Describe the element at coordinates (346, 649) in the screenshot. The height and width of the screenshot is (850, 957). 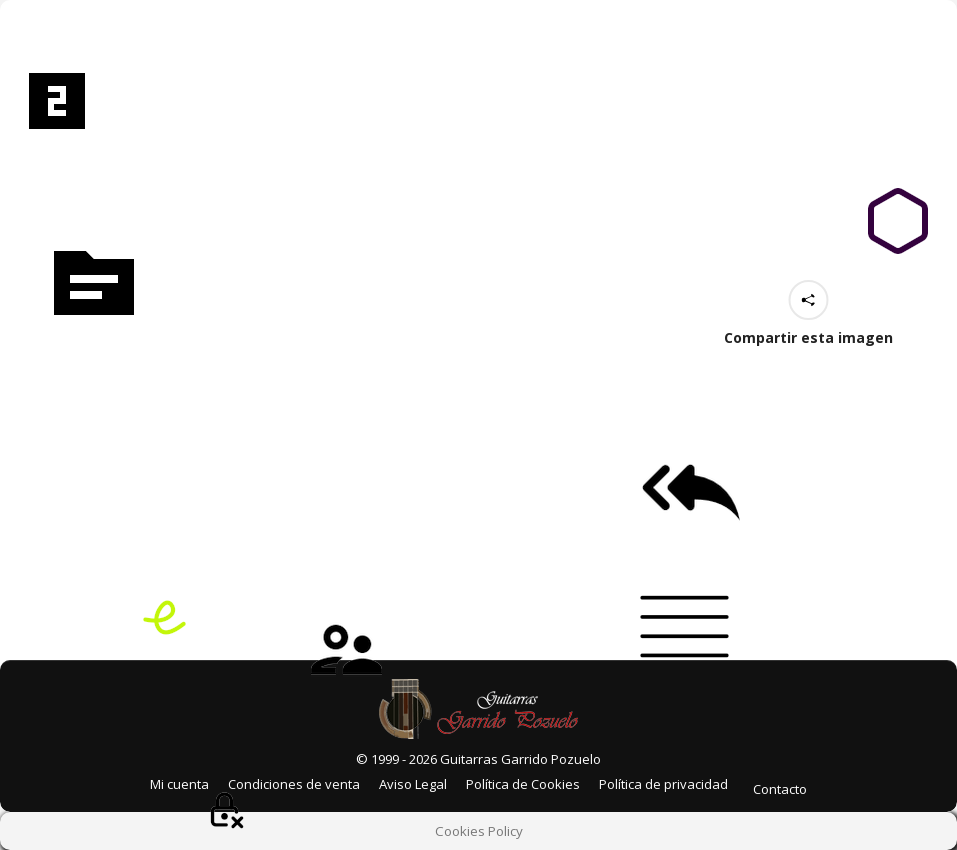
I see `manage team members or user accounts` at that location.